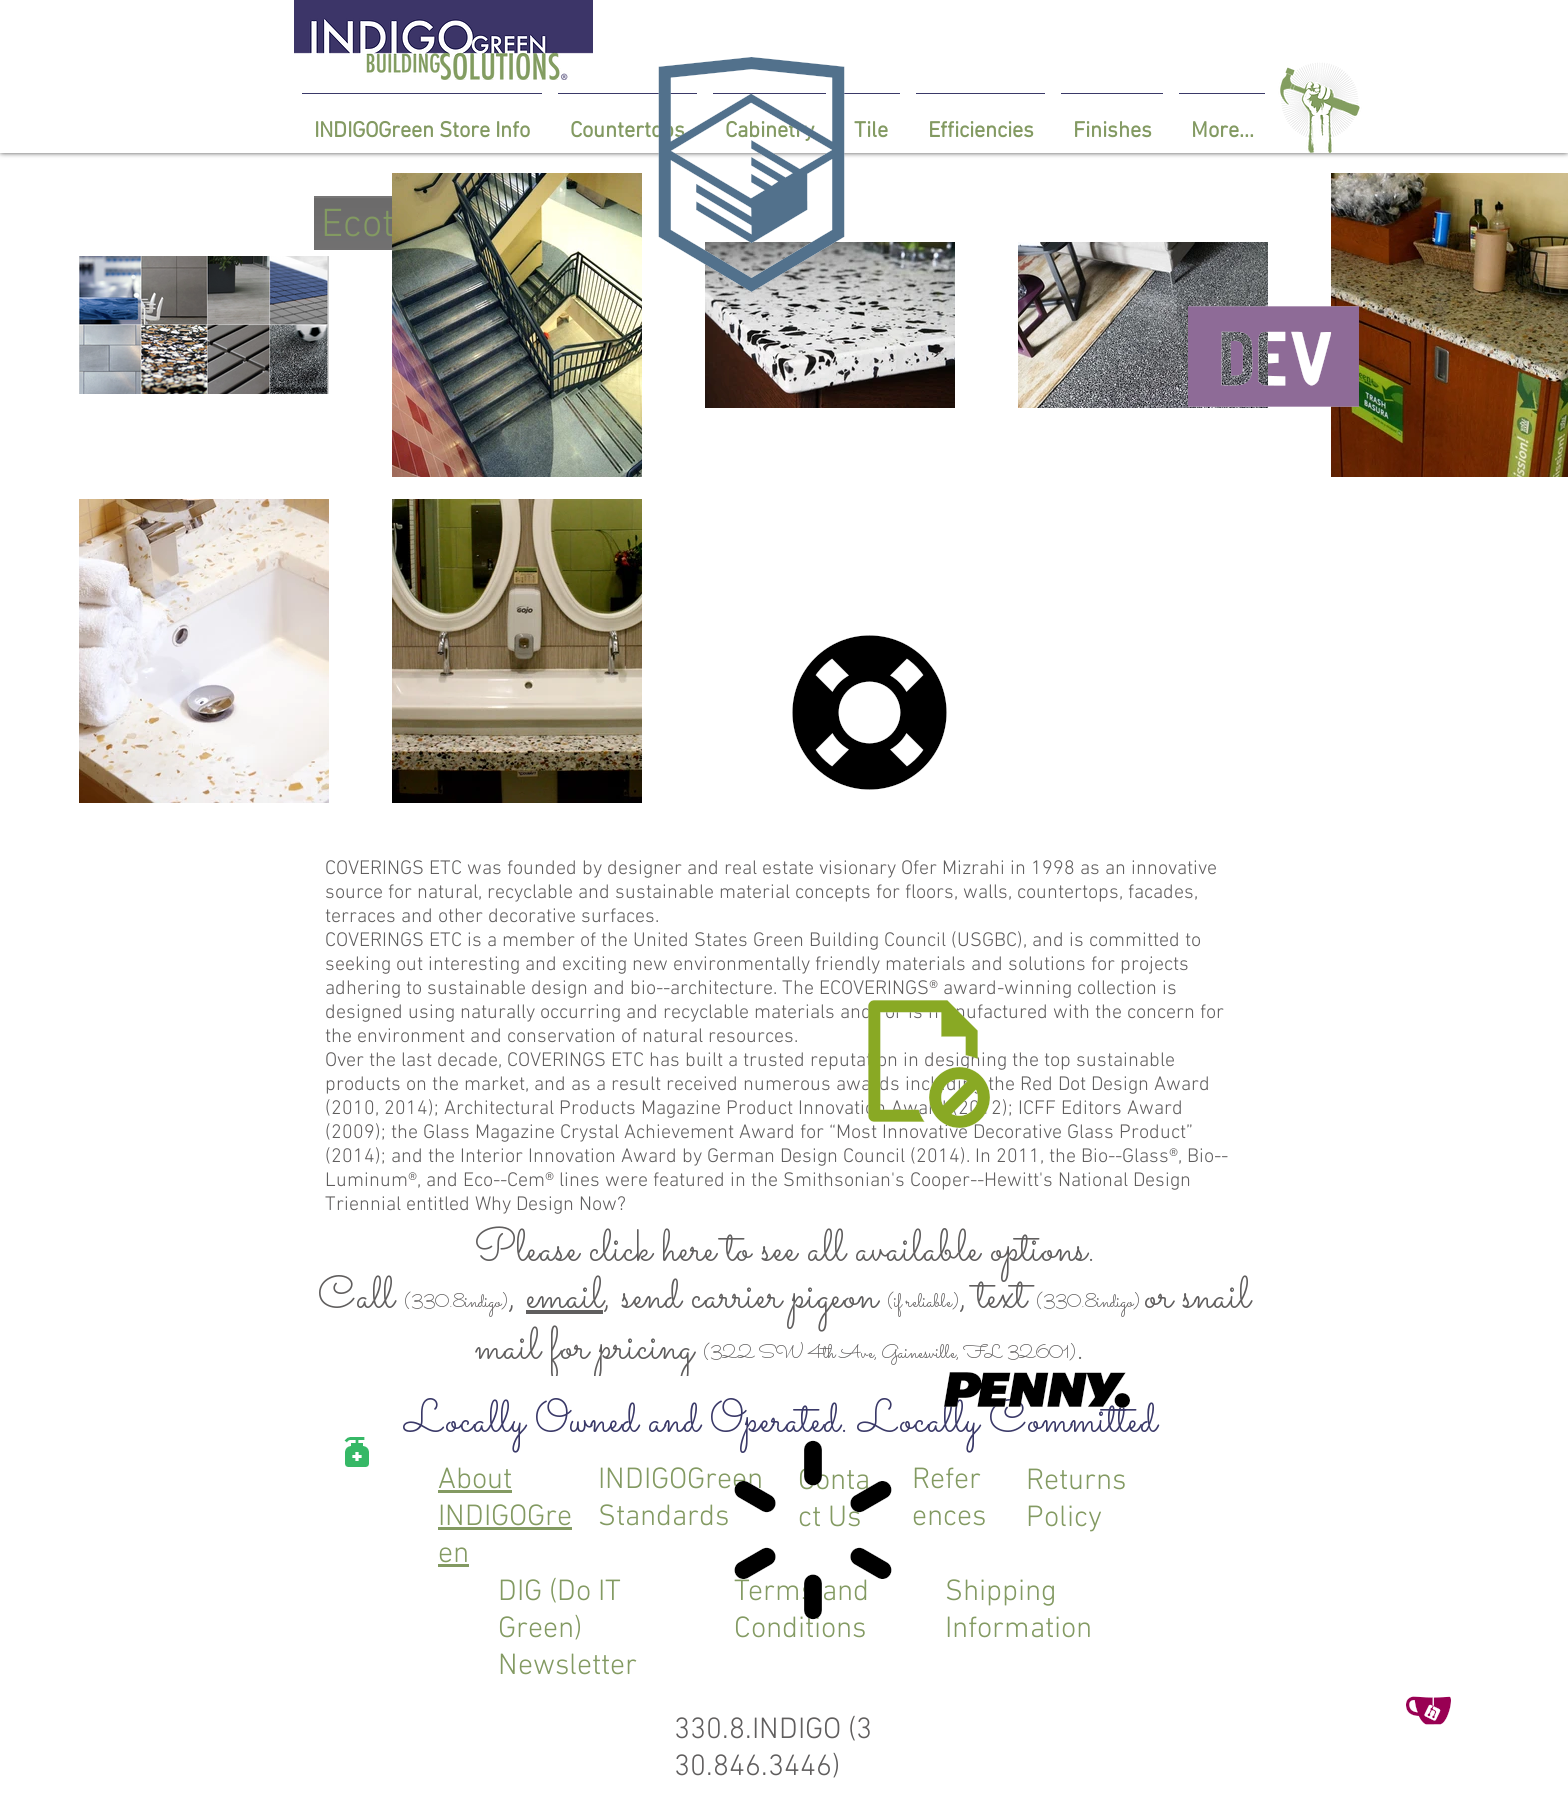 The width and height of the screenshot is (1568, 1798). Describe the element at coordinates (1428, 1710) in the screenshot. I see `open gitea git repository` at that location.